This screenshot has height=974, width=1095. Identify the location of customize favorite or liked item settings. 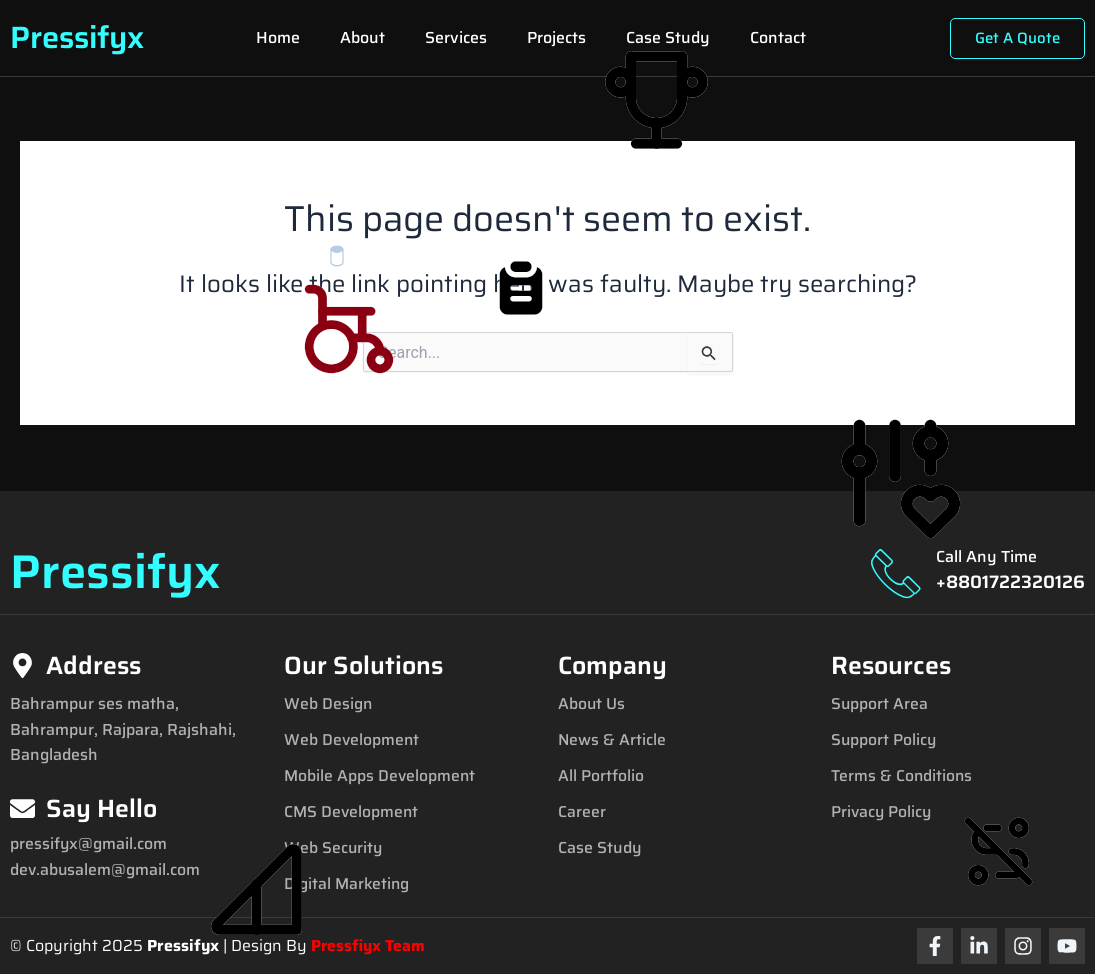
(895, 473).